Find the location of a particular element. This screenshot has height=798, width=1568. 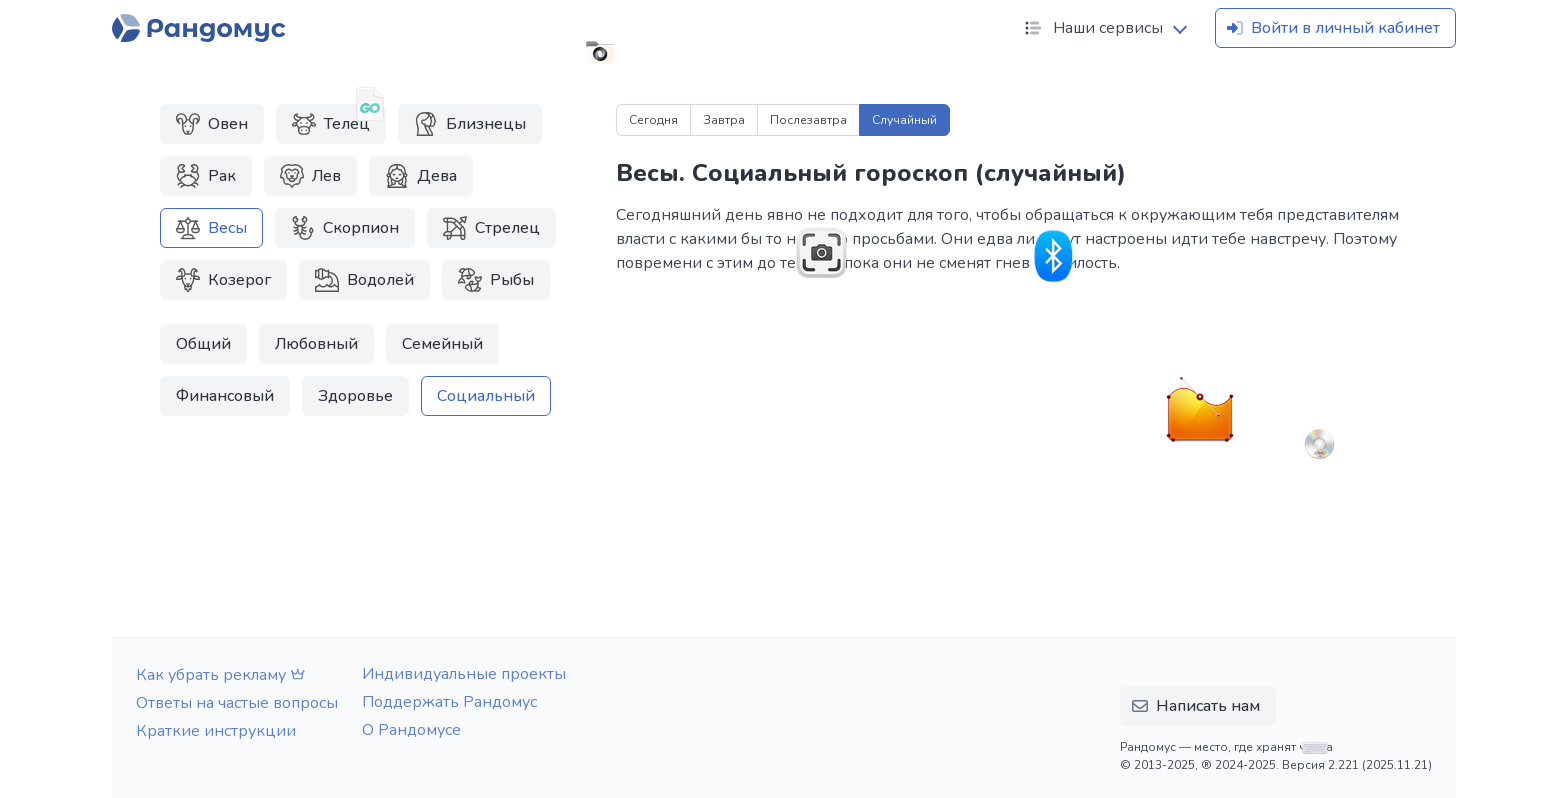

indicates a blank DVD-R disc ready for burning is located at coordinates (1319, 444).